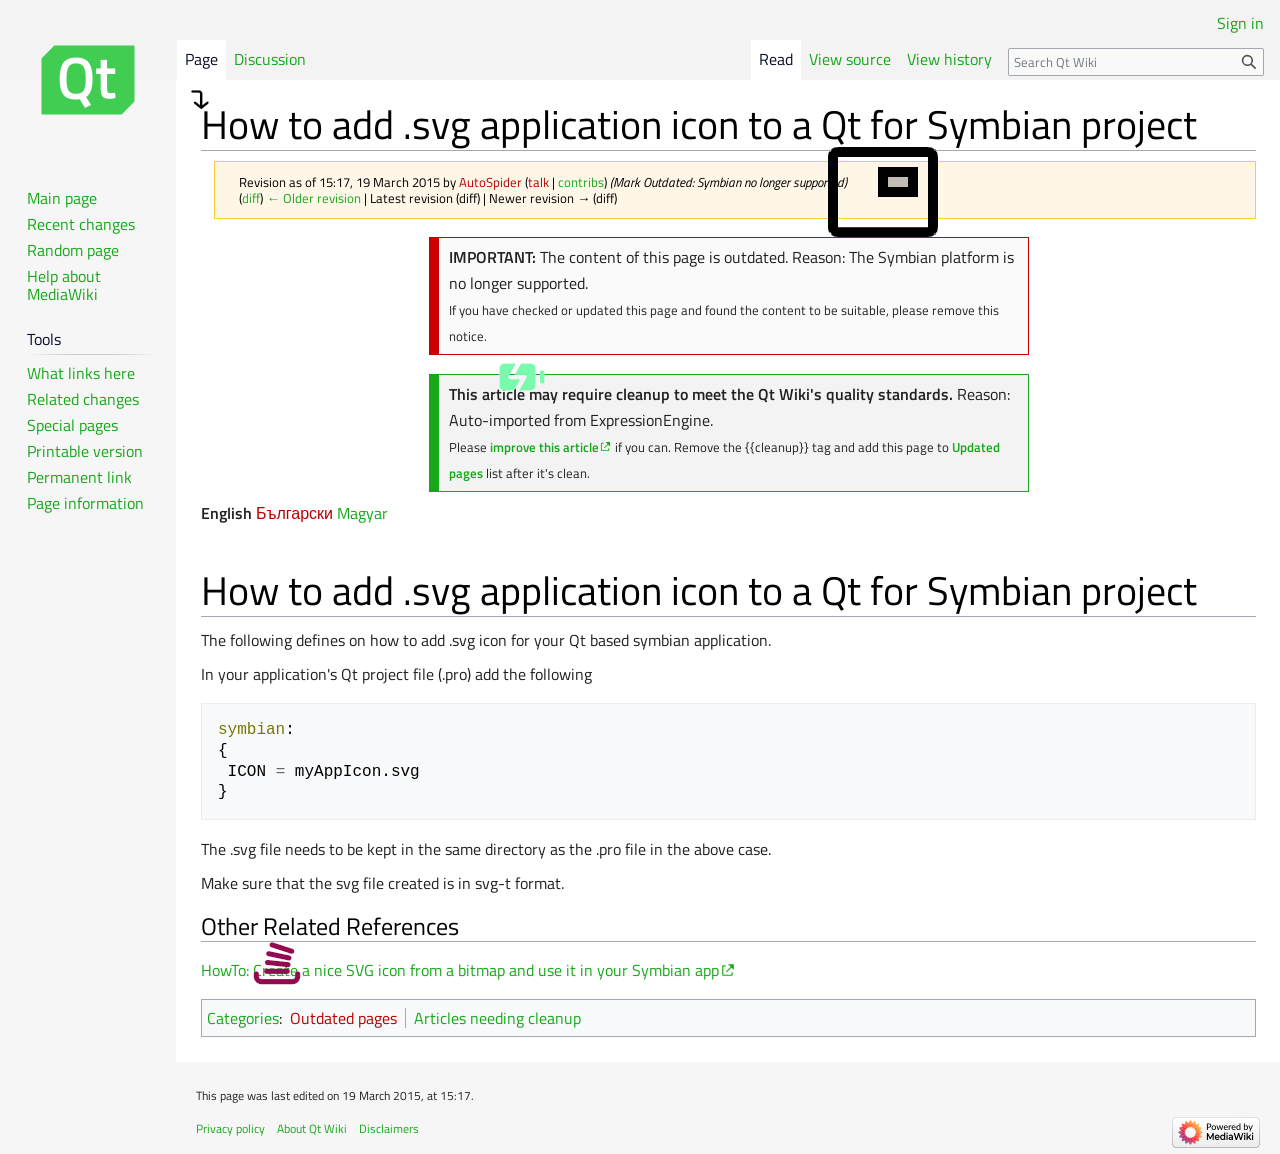 The height and width of the screenshot is (1154, 1280). Describe the element at coordinates (883, 192) in the screenshot. I see `enable picture-in-picture mode` at that location.